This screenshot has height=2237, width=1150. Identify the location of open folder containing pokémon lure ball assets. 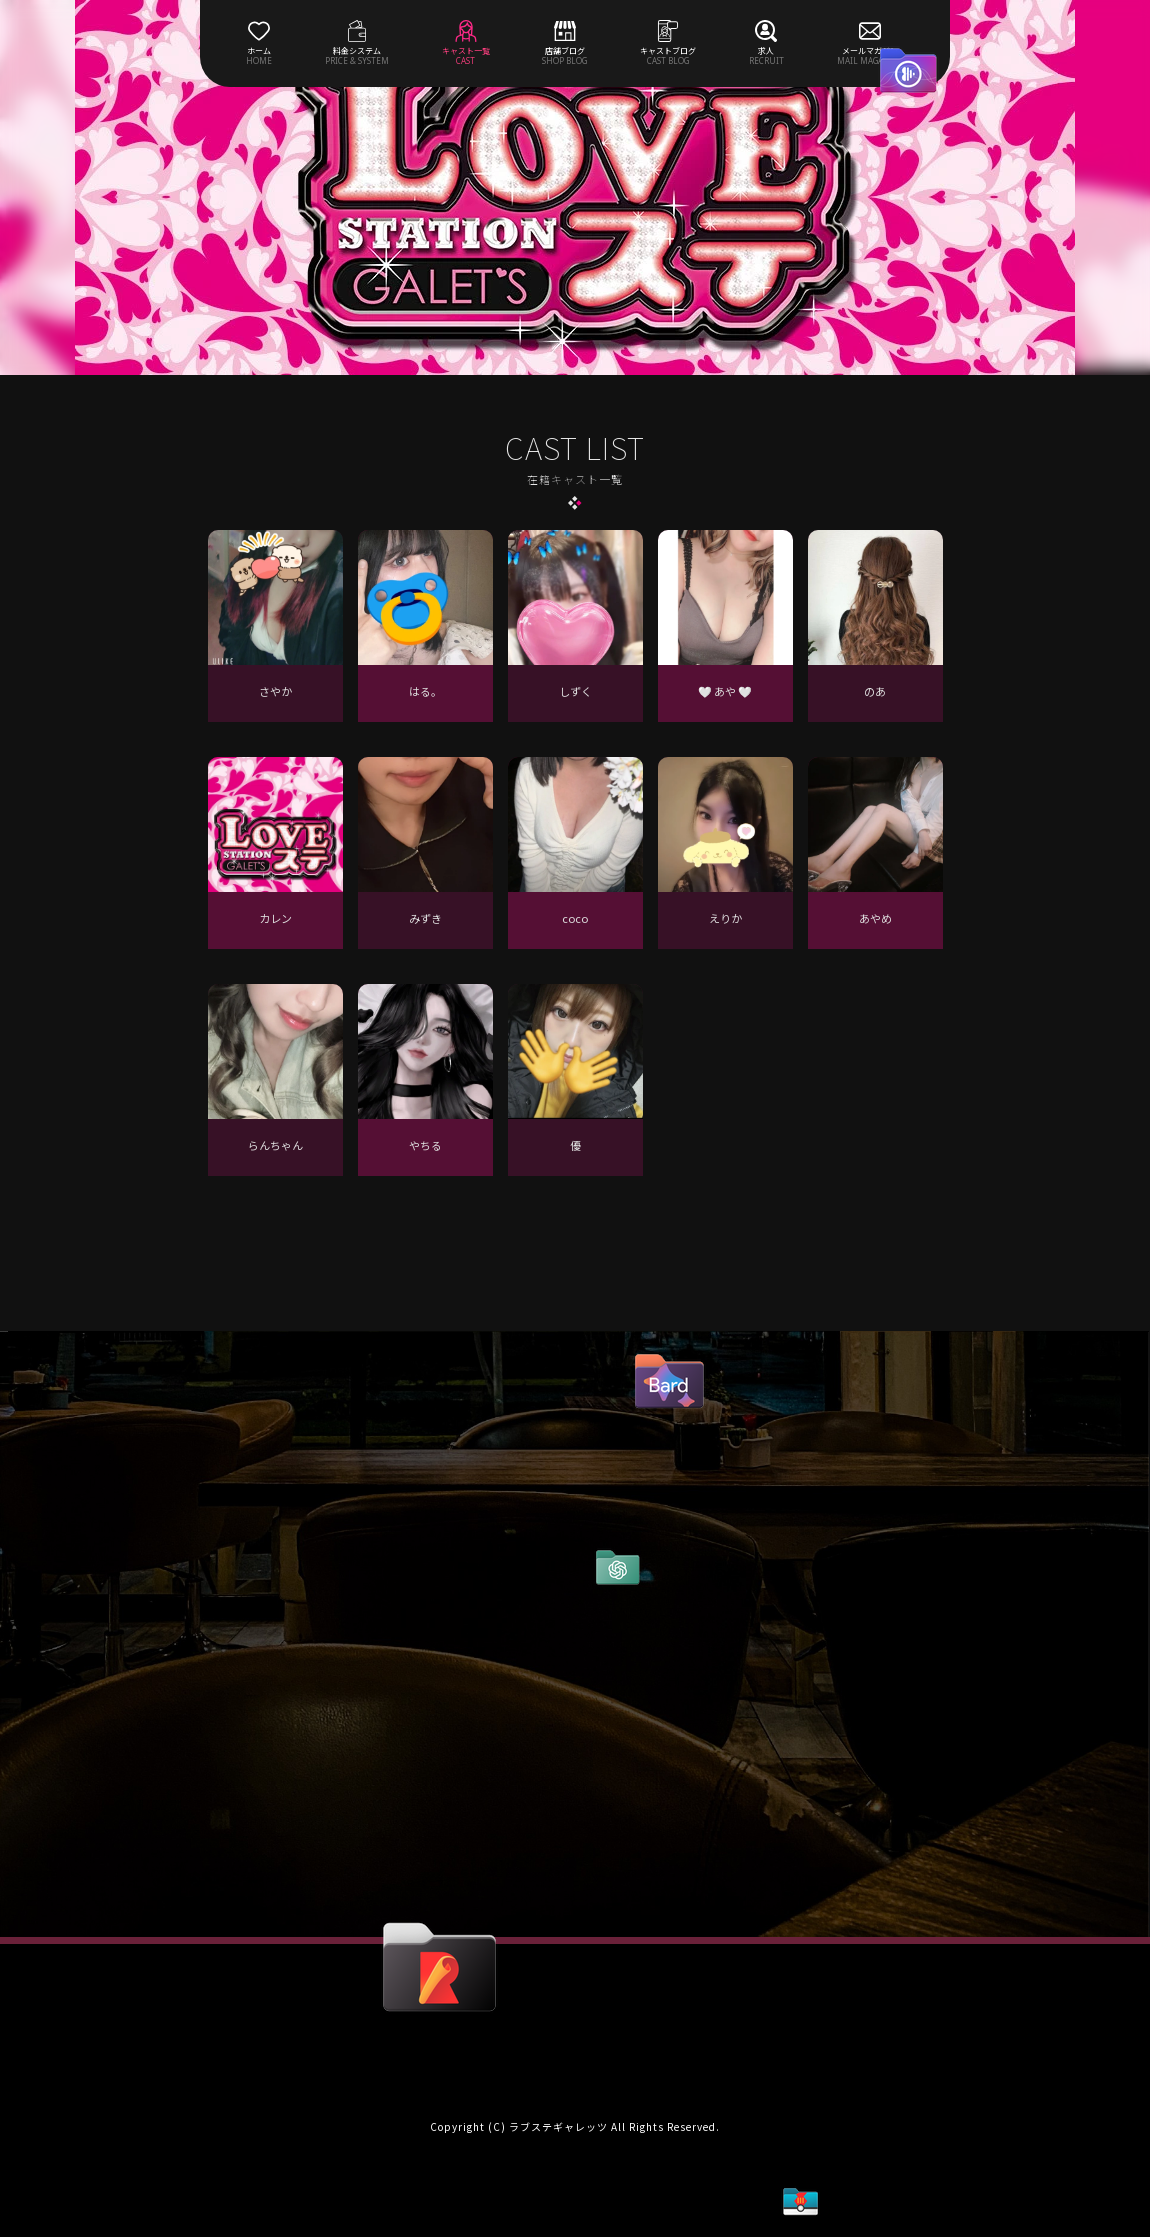
(800, 2202).